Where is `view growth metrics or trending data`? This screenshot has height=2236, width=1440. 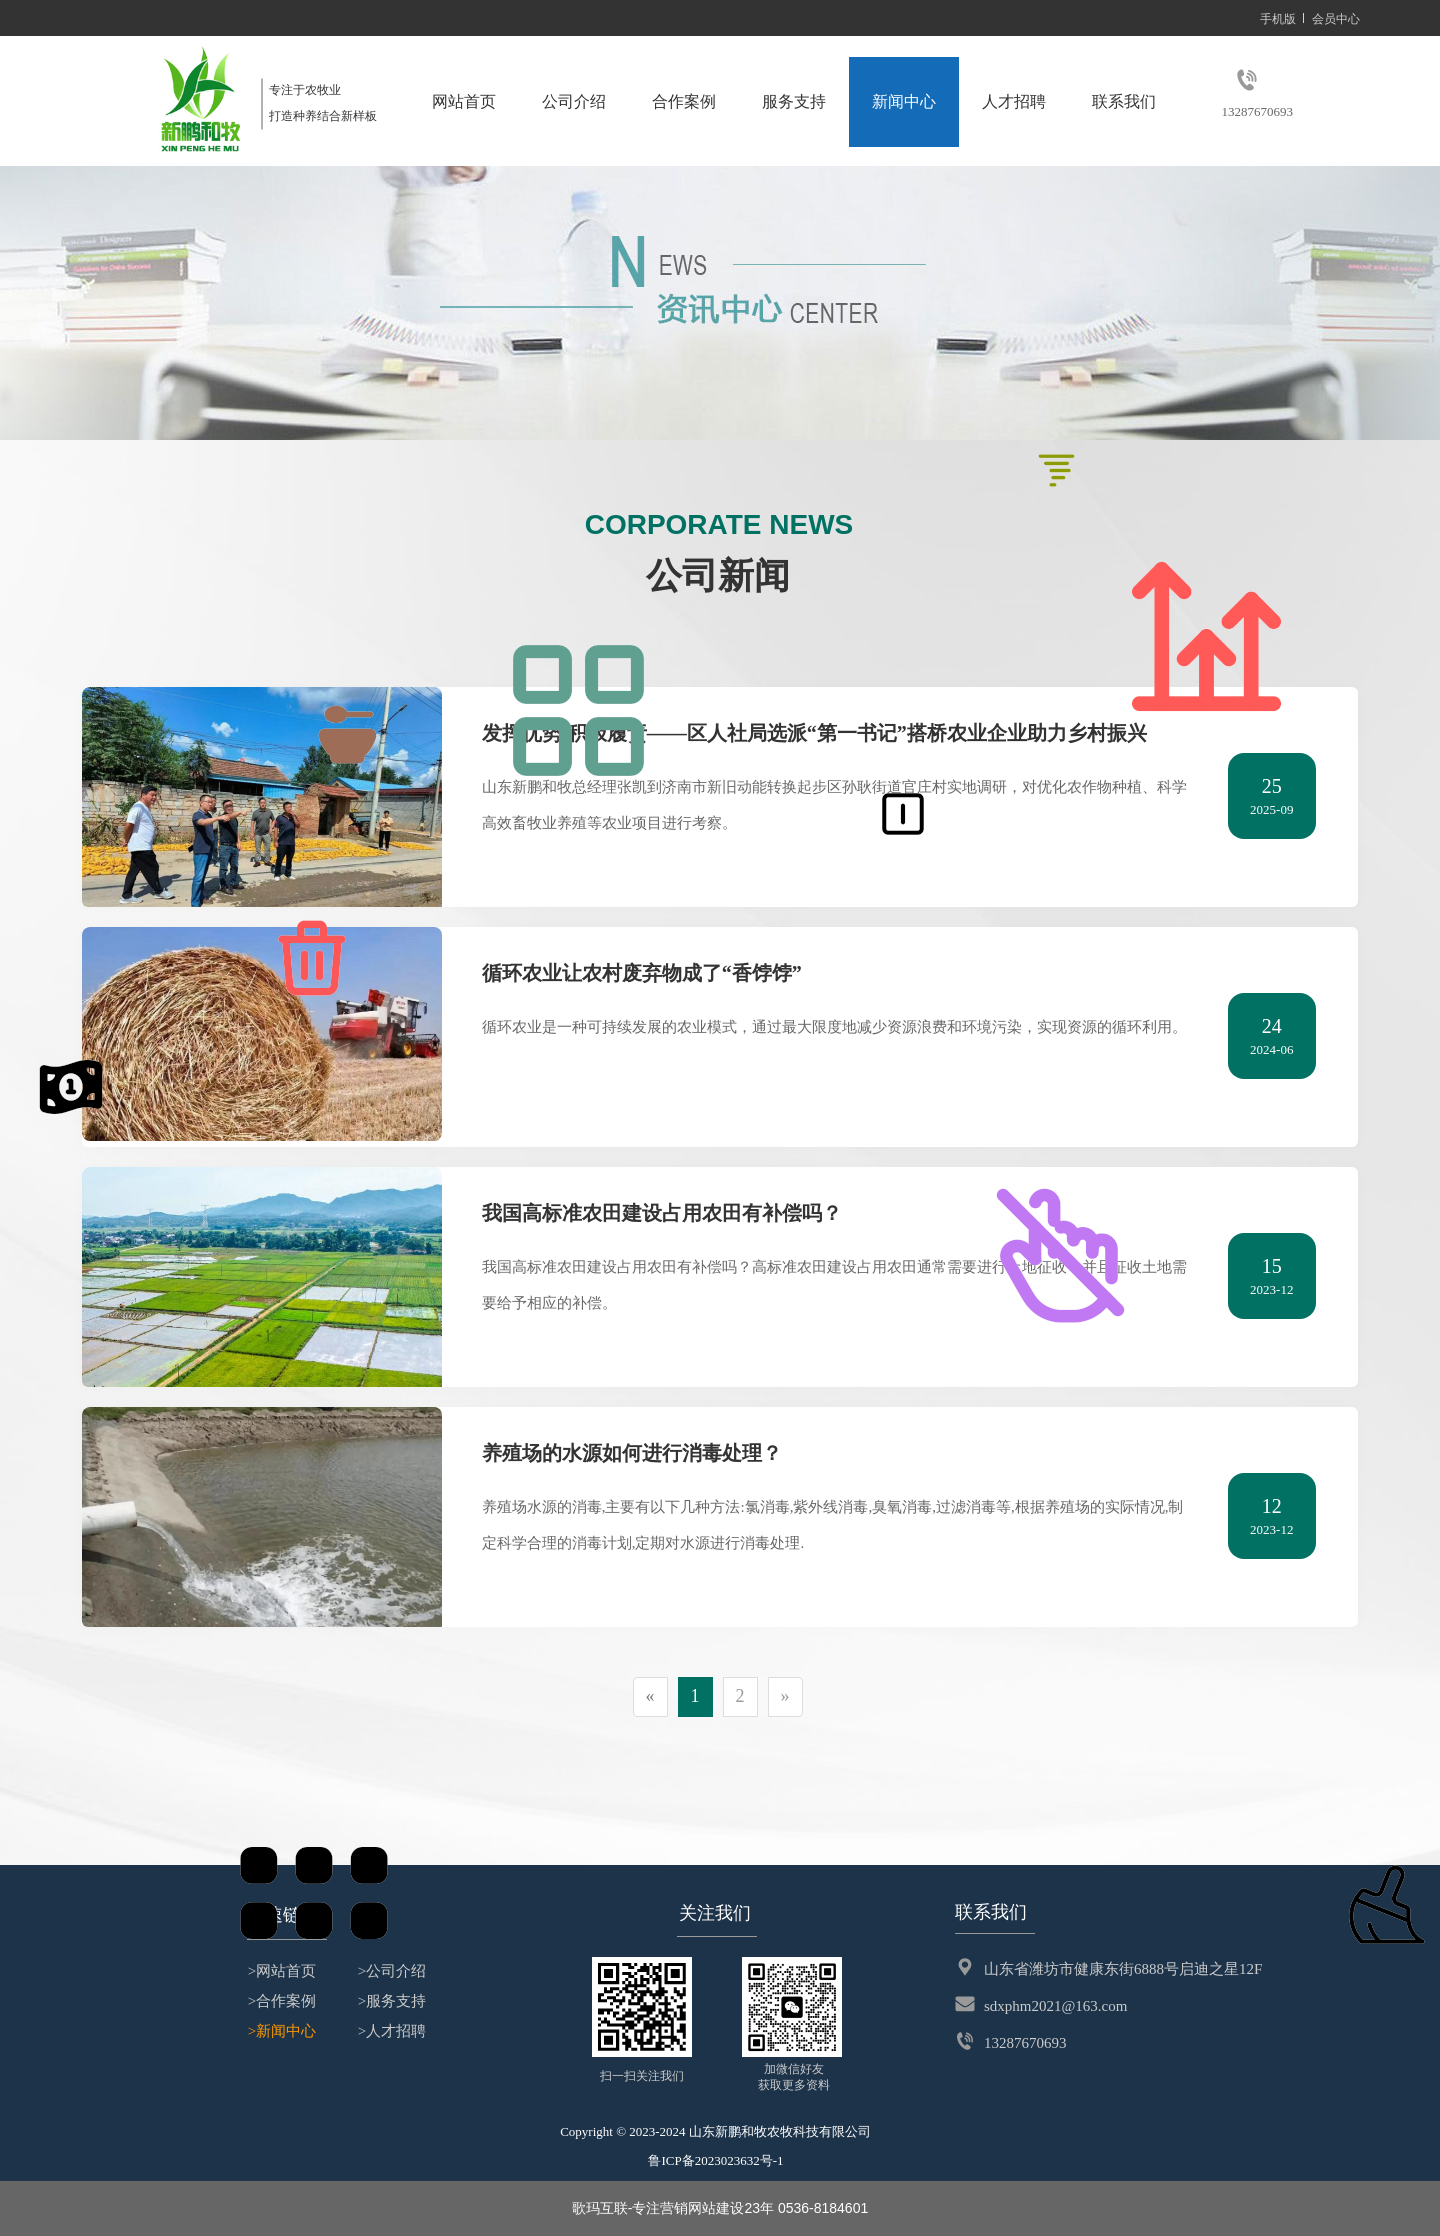 view growth metrics or trending data is located at coordinates (1206, 636).